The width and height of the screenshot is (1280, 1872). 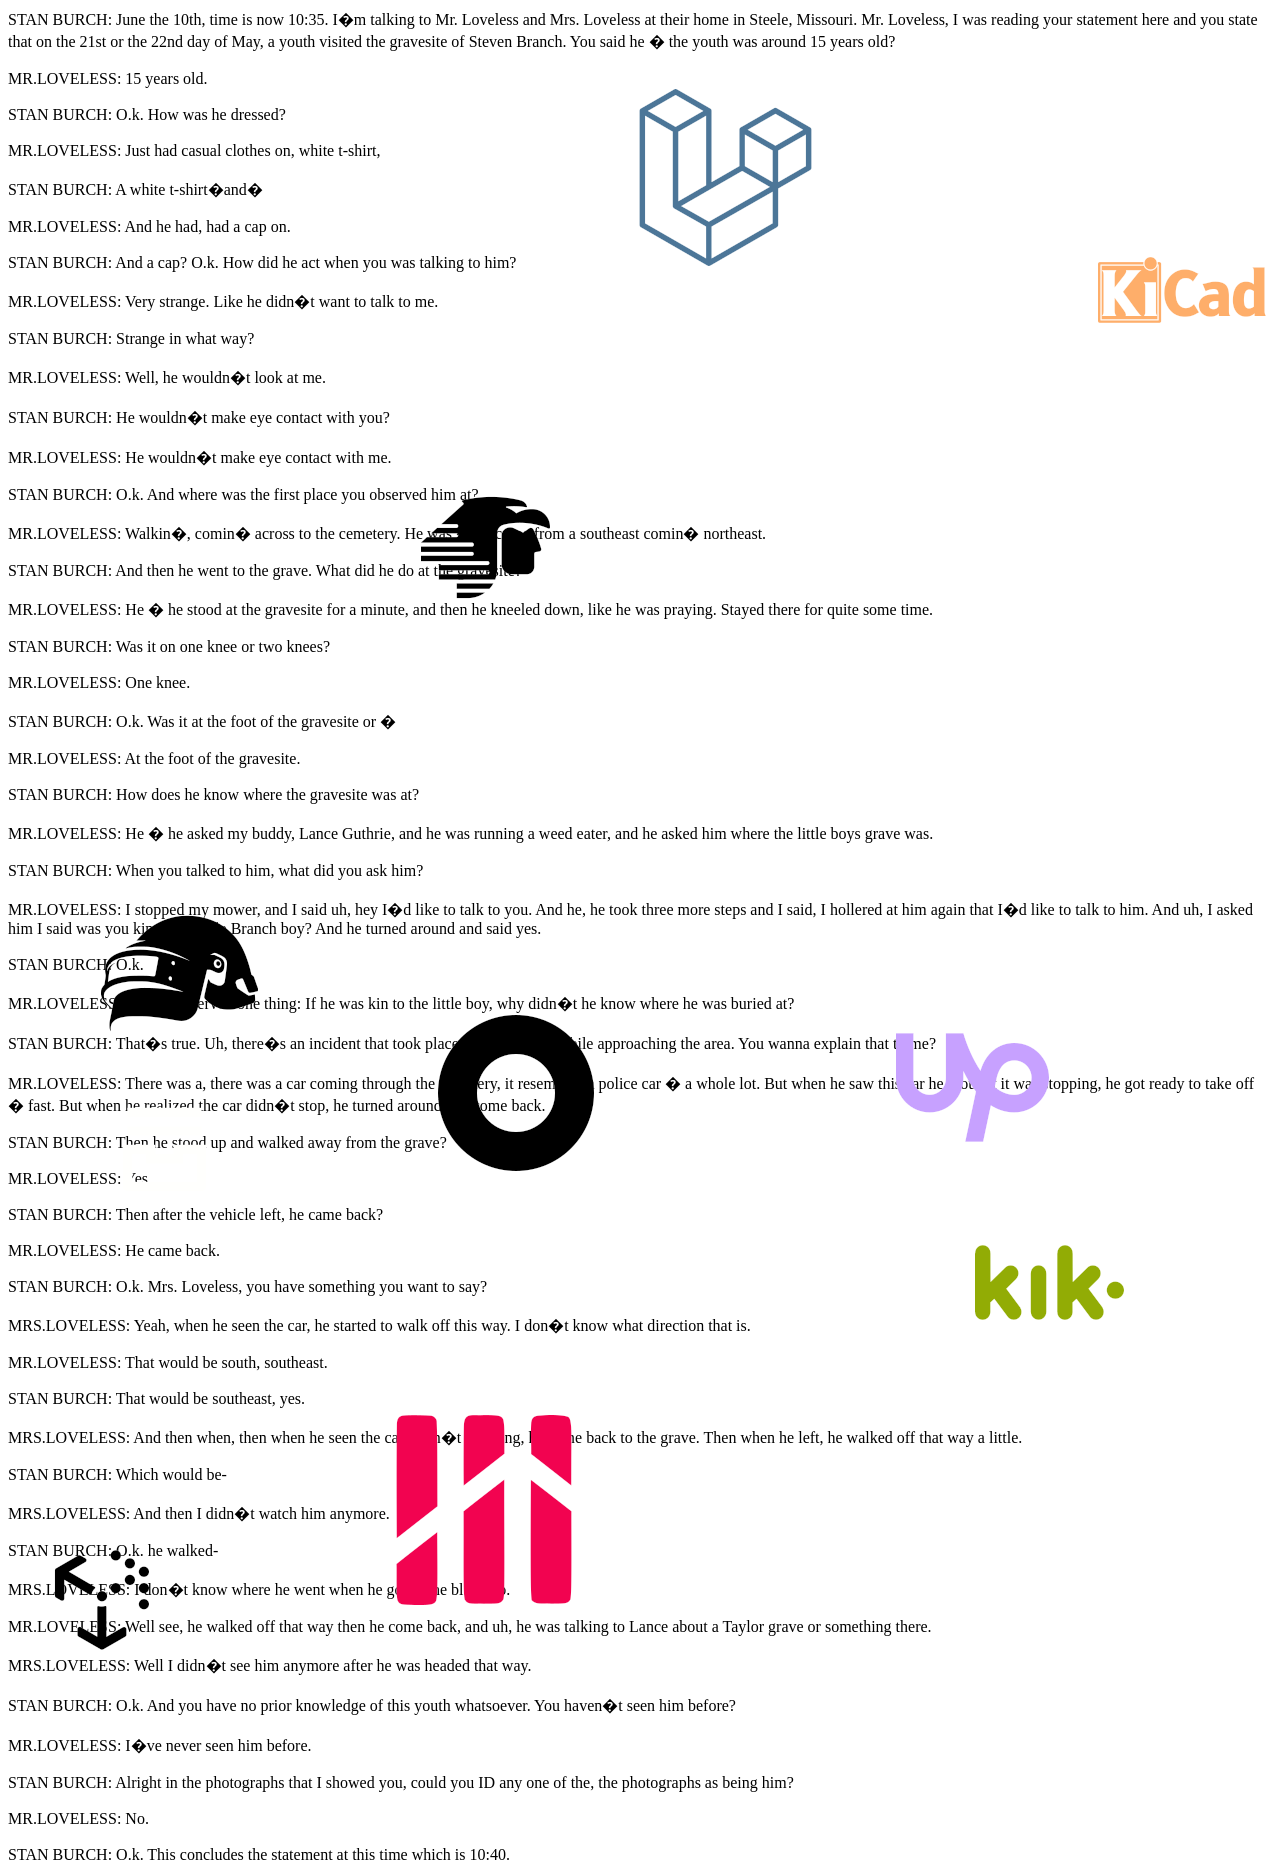 What do you see at coordinates (484, 1510) in the screenshot?
I see `libraries.io logo` at bounding box center [484, 1510].